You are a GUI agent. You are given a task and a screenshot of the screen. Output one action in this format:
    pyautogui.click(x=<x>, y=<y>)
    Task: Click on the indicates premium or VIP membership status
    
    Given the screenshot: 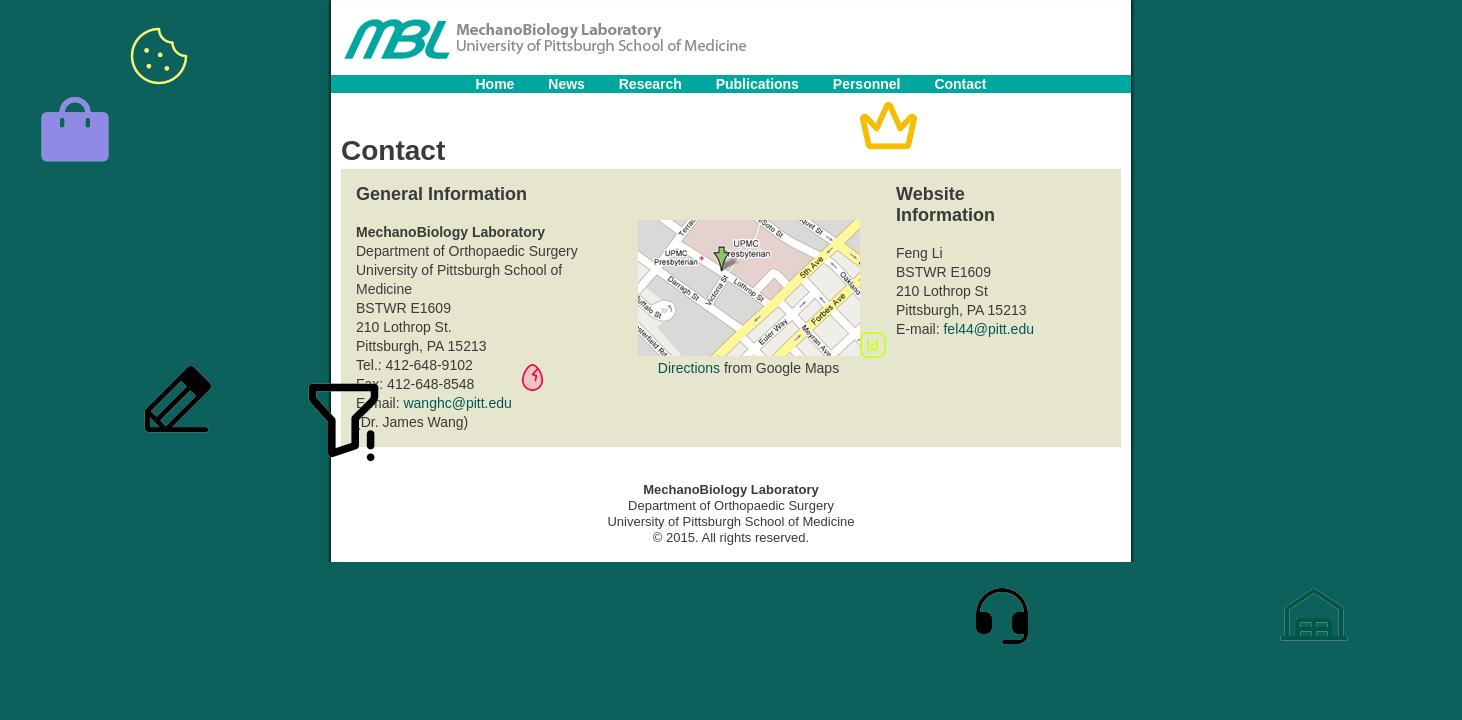 What is the action you would take?
    pyautogui.click(x=888, y=128)
    